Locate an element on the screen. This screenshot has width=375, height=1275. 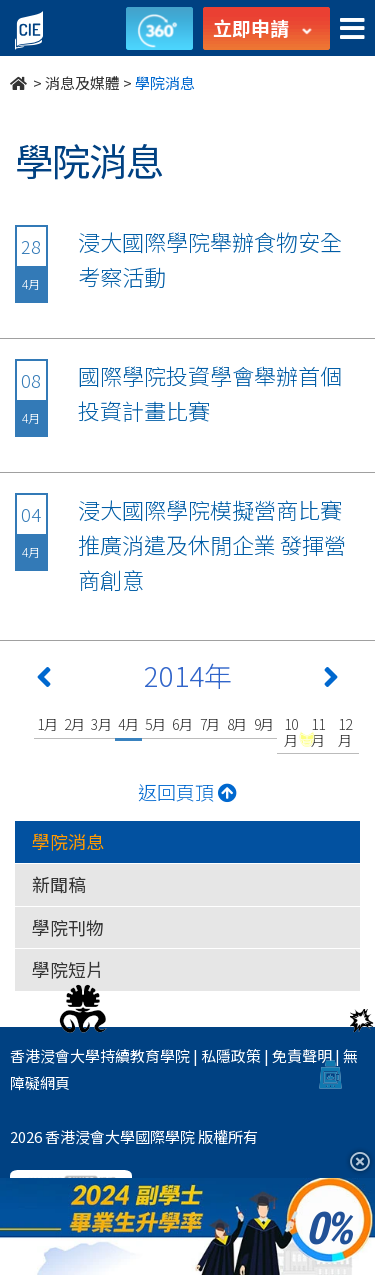
access furnace or heating controls is located at coordinates (330, 1074).